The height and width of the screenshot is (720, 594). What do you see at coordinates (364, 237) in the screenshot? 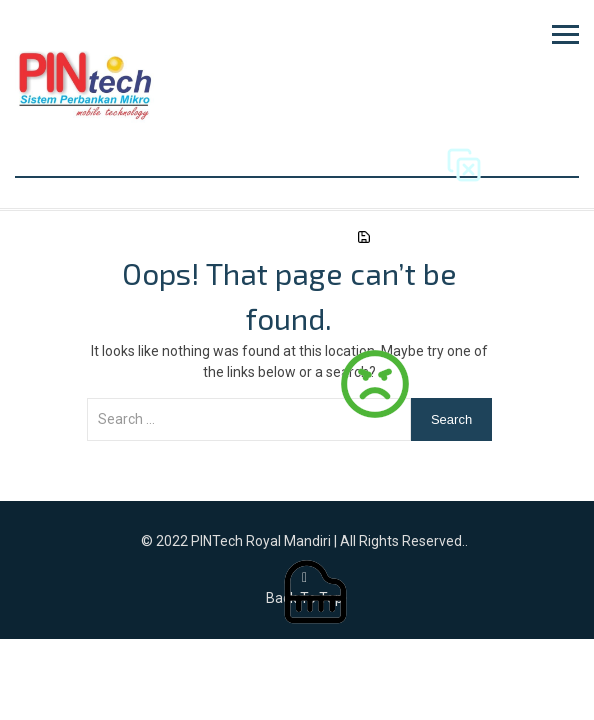
I see `save current file or document` at bounding box center [364, 237].